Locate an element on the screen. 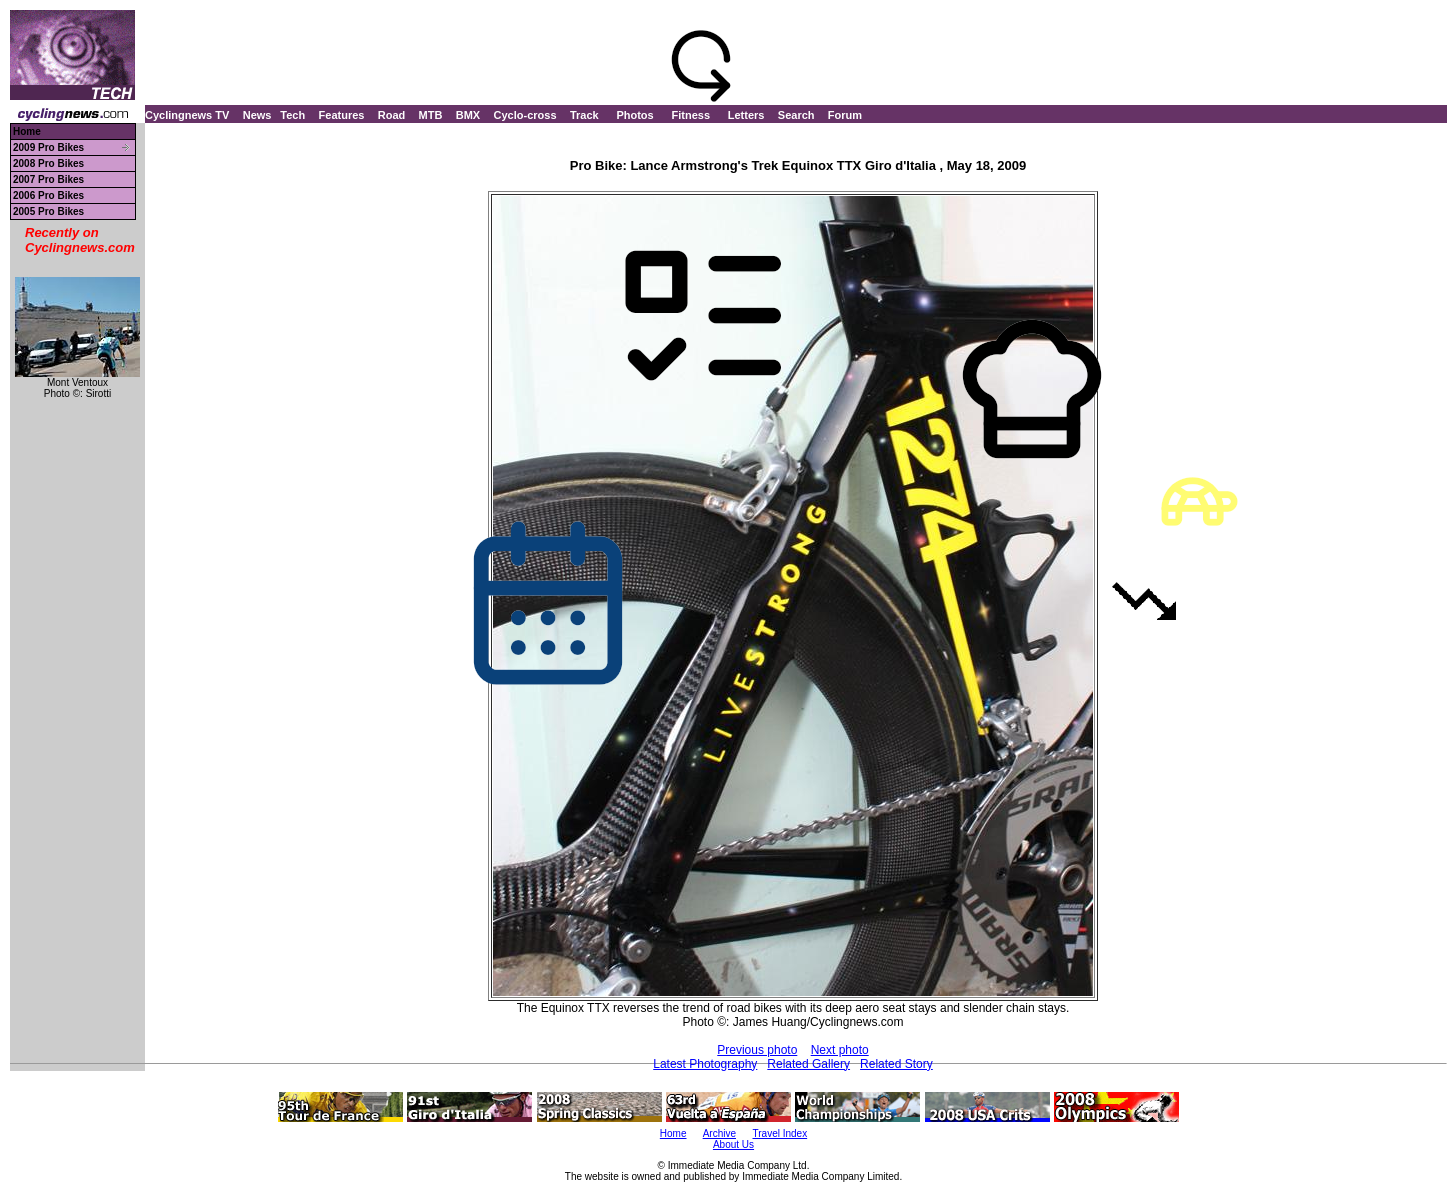  indicates slow loading or processing speed is located at coordinates (1199, 501).